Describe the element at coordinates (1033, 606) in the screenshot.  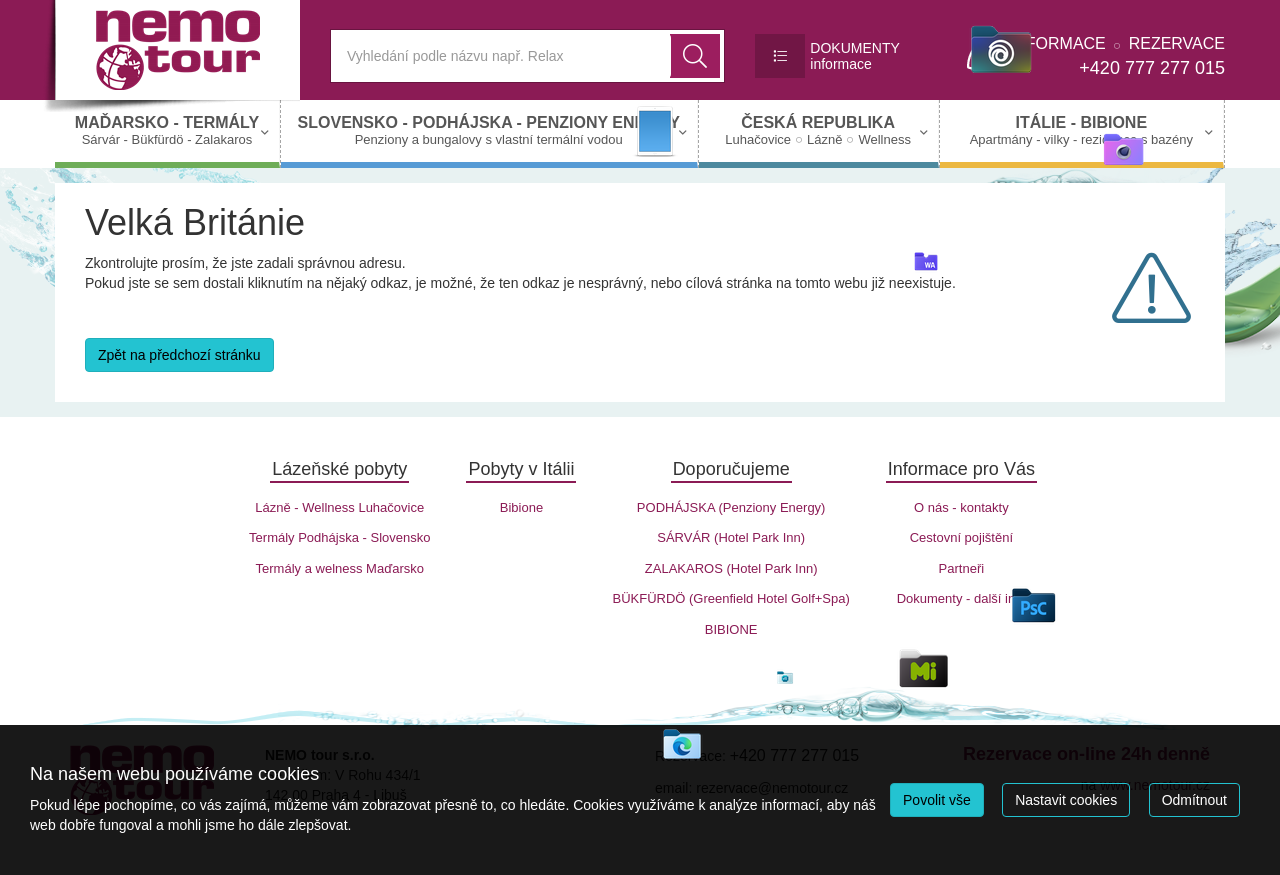
I see `open folder containing adobe photoshop classic files` at that location.